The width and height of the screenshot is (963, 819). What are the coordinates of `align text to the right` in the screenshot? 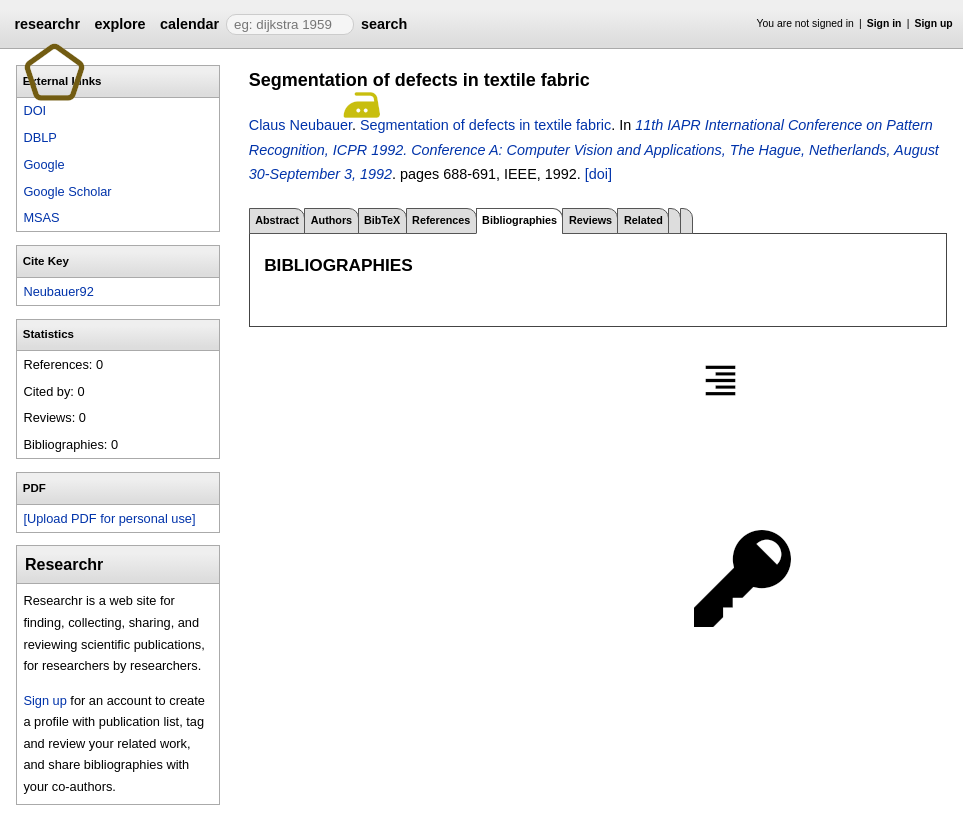 It's located at (720, 380).